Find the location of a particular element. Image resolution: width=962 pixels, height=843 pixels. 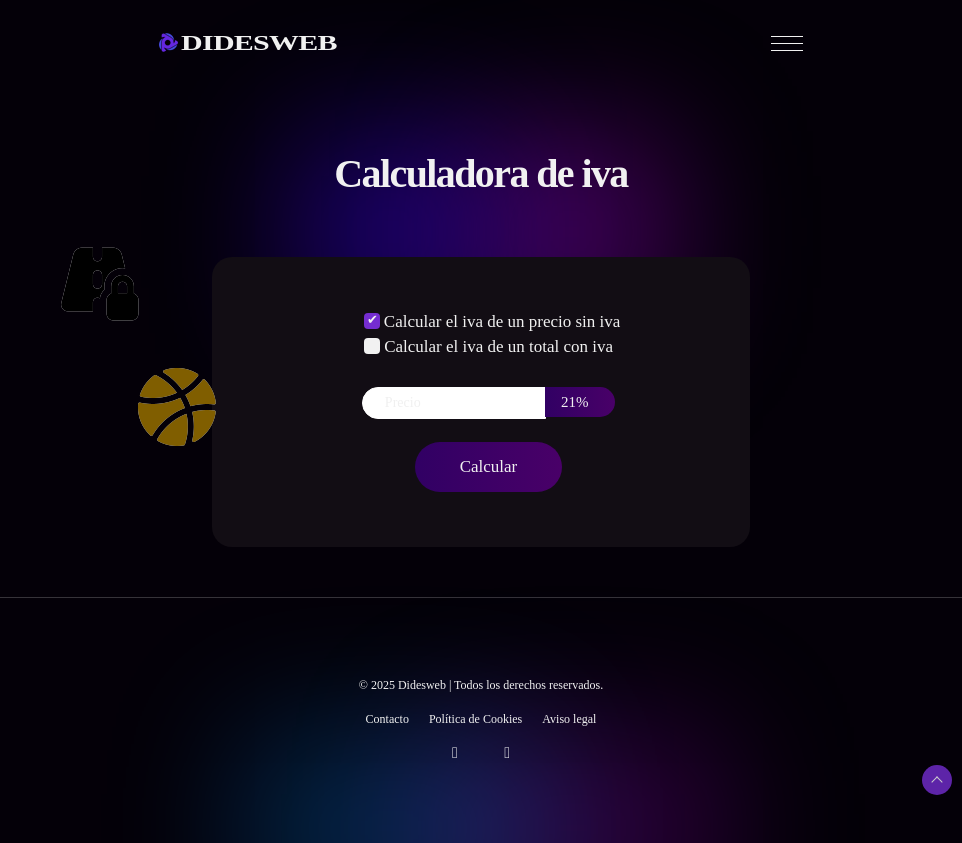

indicates a road or route is locked or restricted is located at coordinates (97, 279).